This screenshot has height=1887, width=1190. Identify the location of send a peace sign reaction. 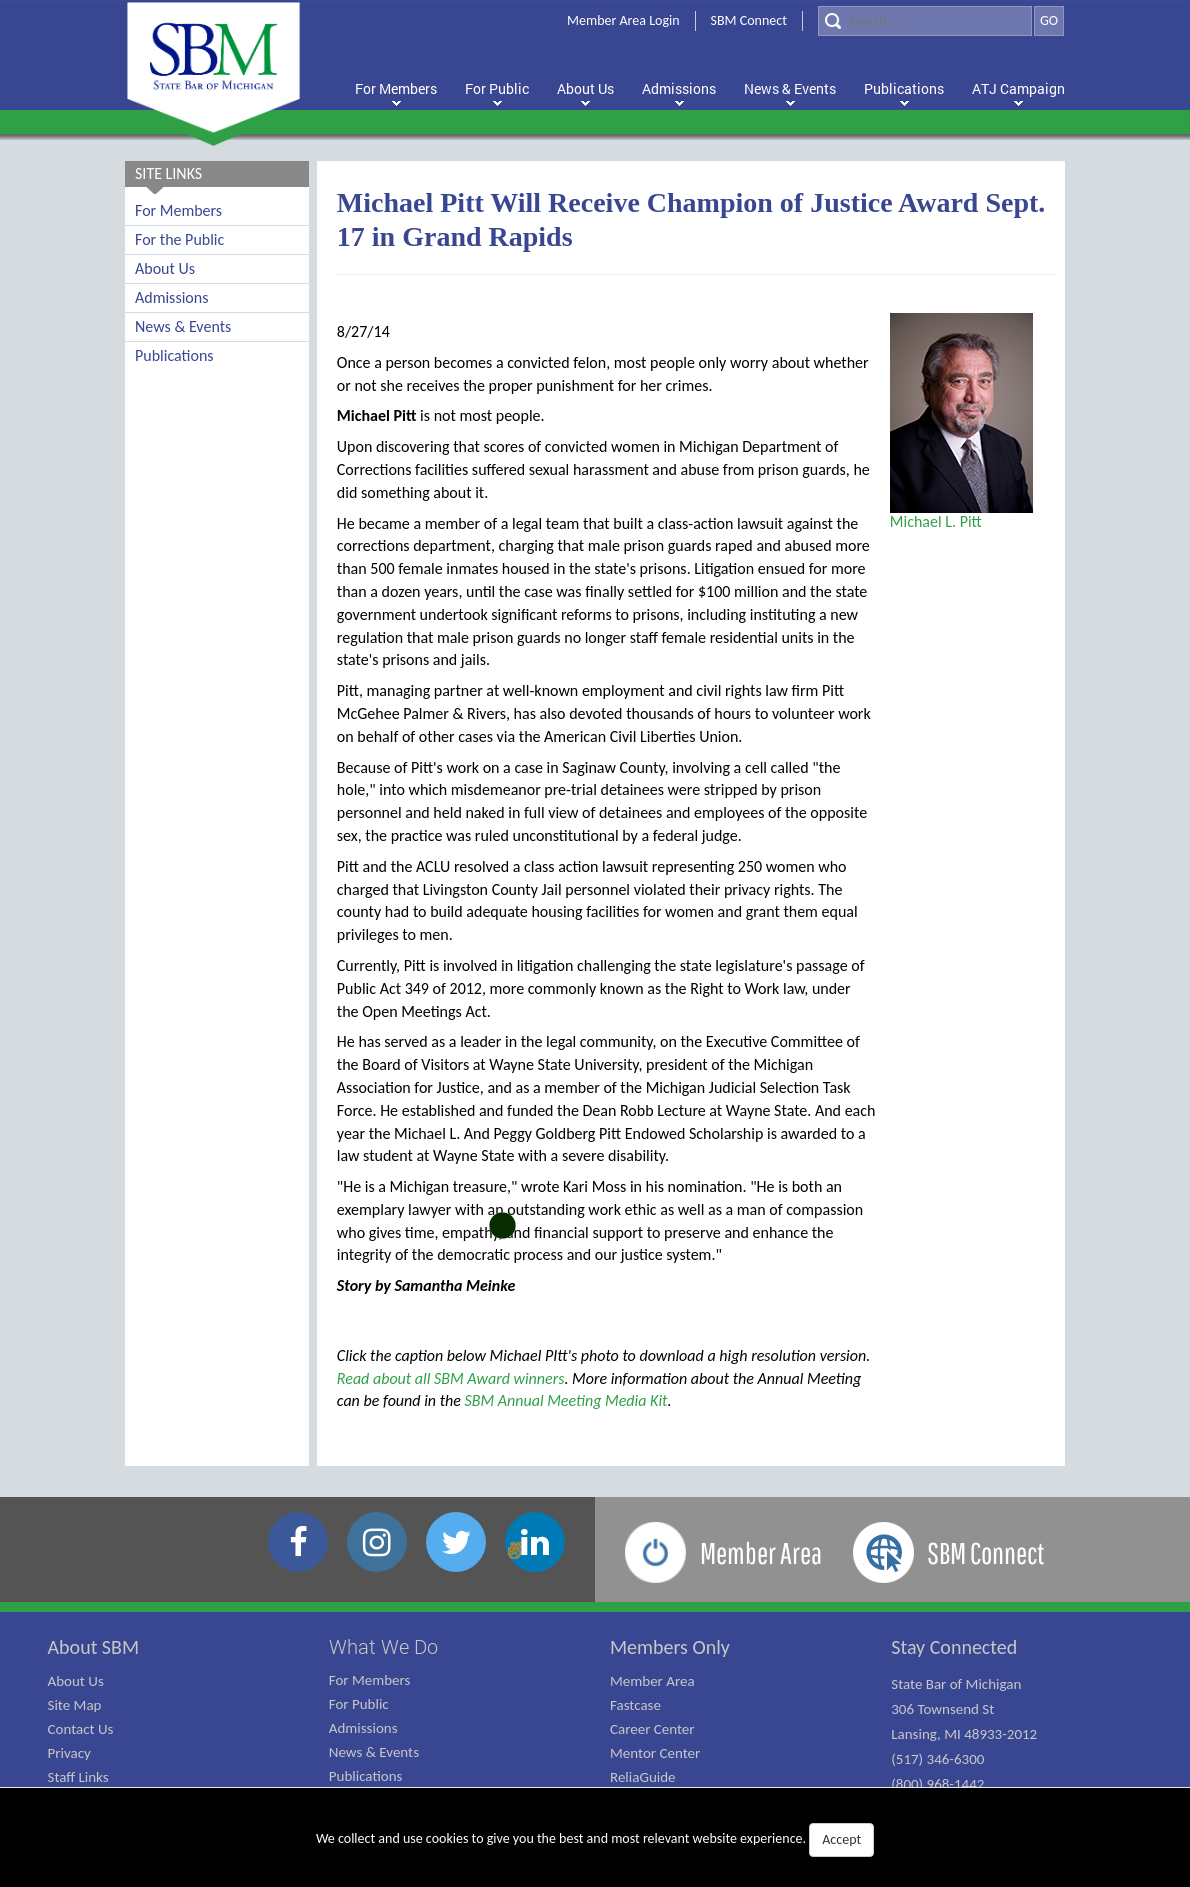
(514, 1550).